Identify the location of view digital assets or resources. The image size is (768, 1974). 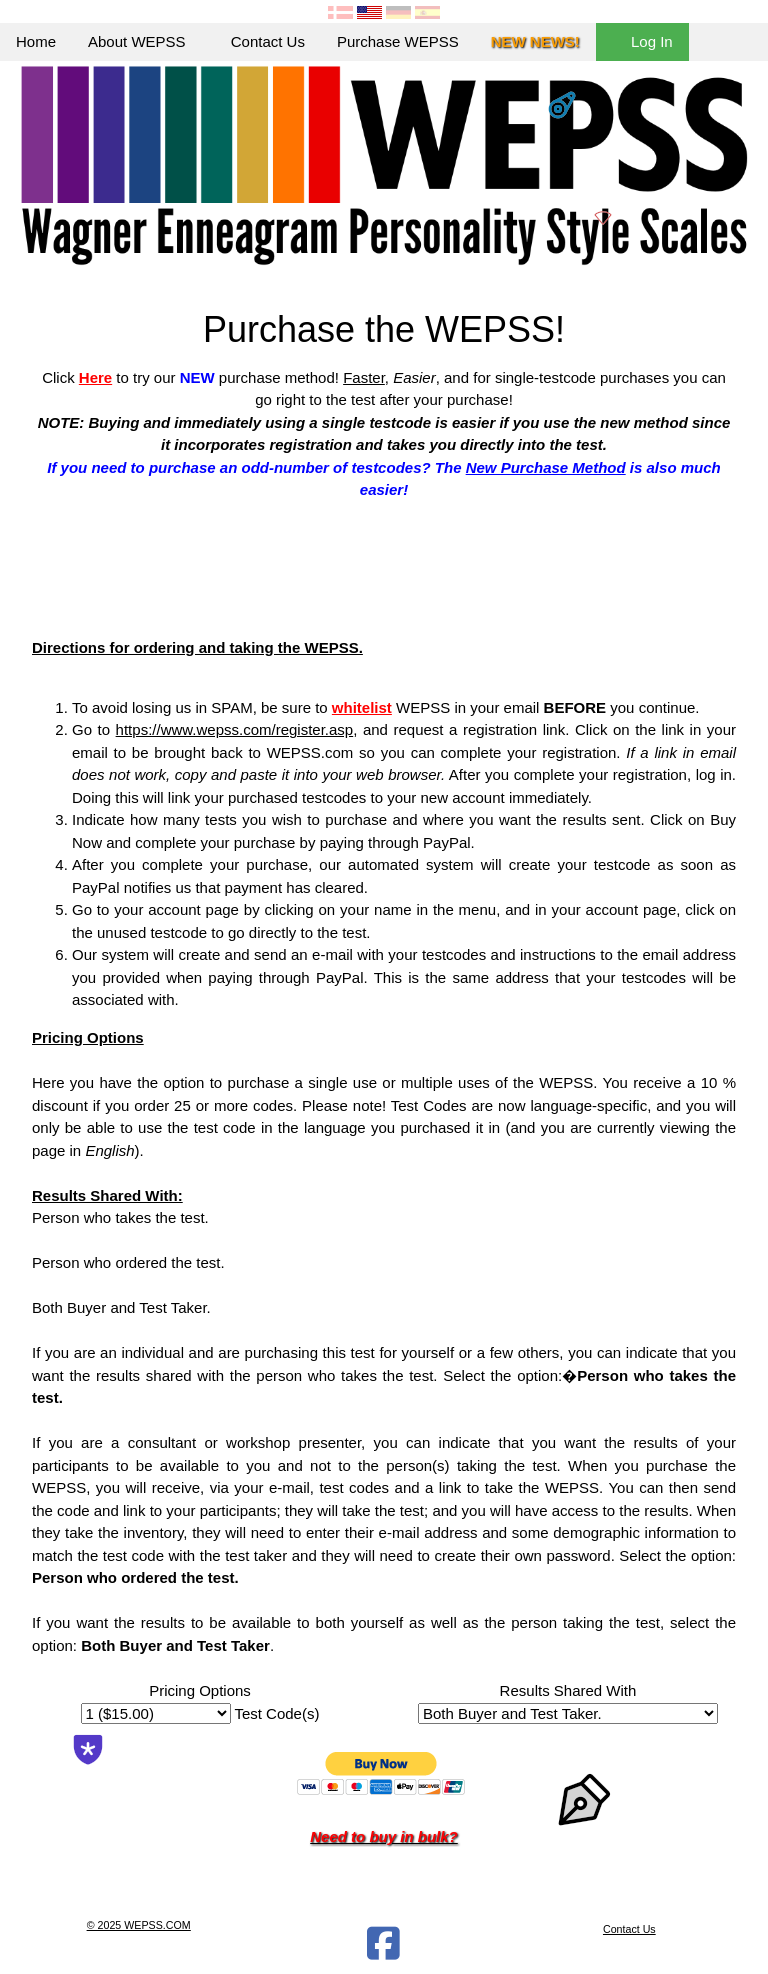
(562, 105).